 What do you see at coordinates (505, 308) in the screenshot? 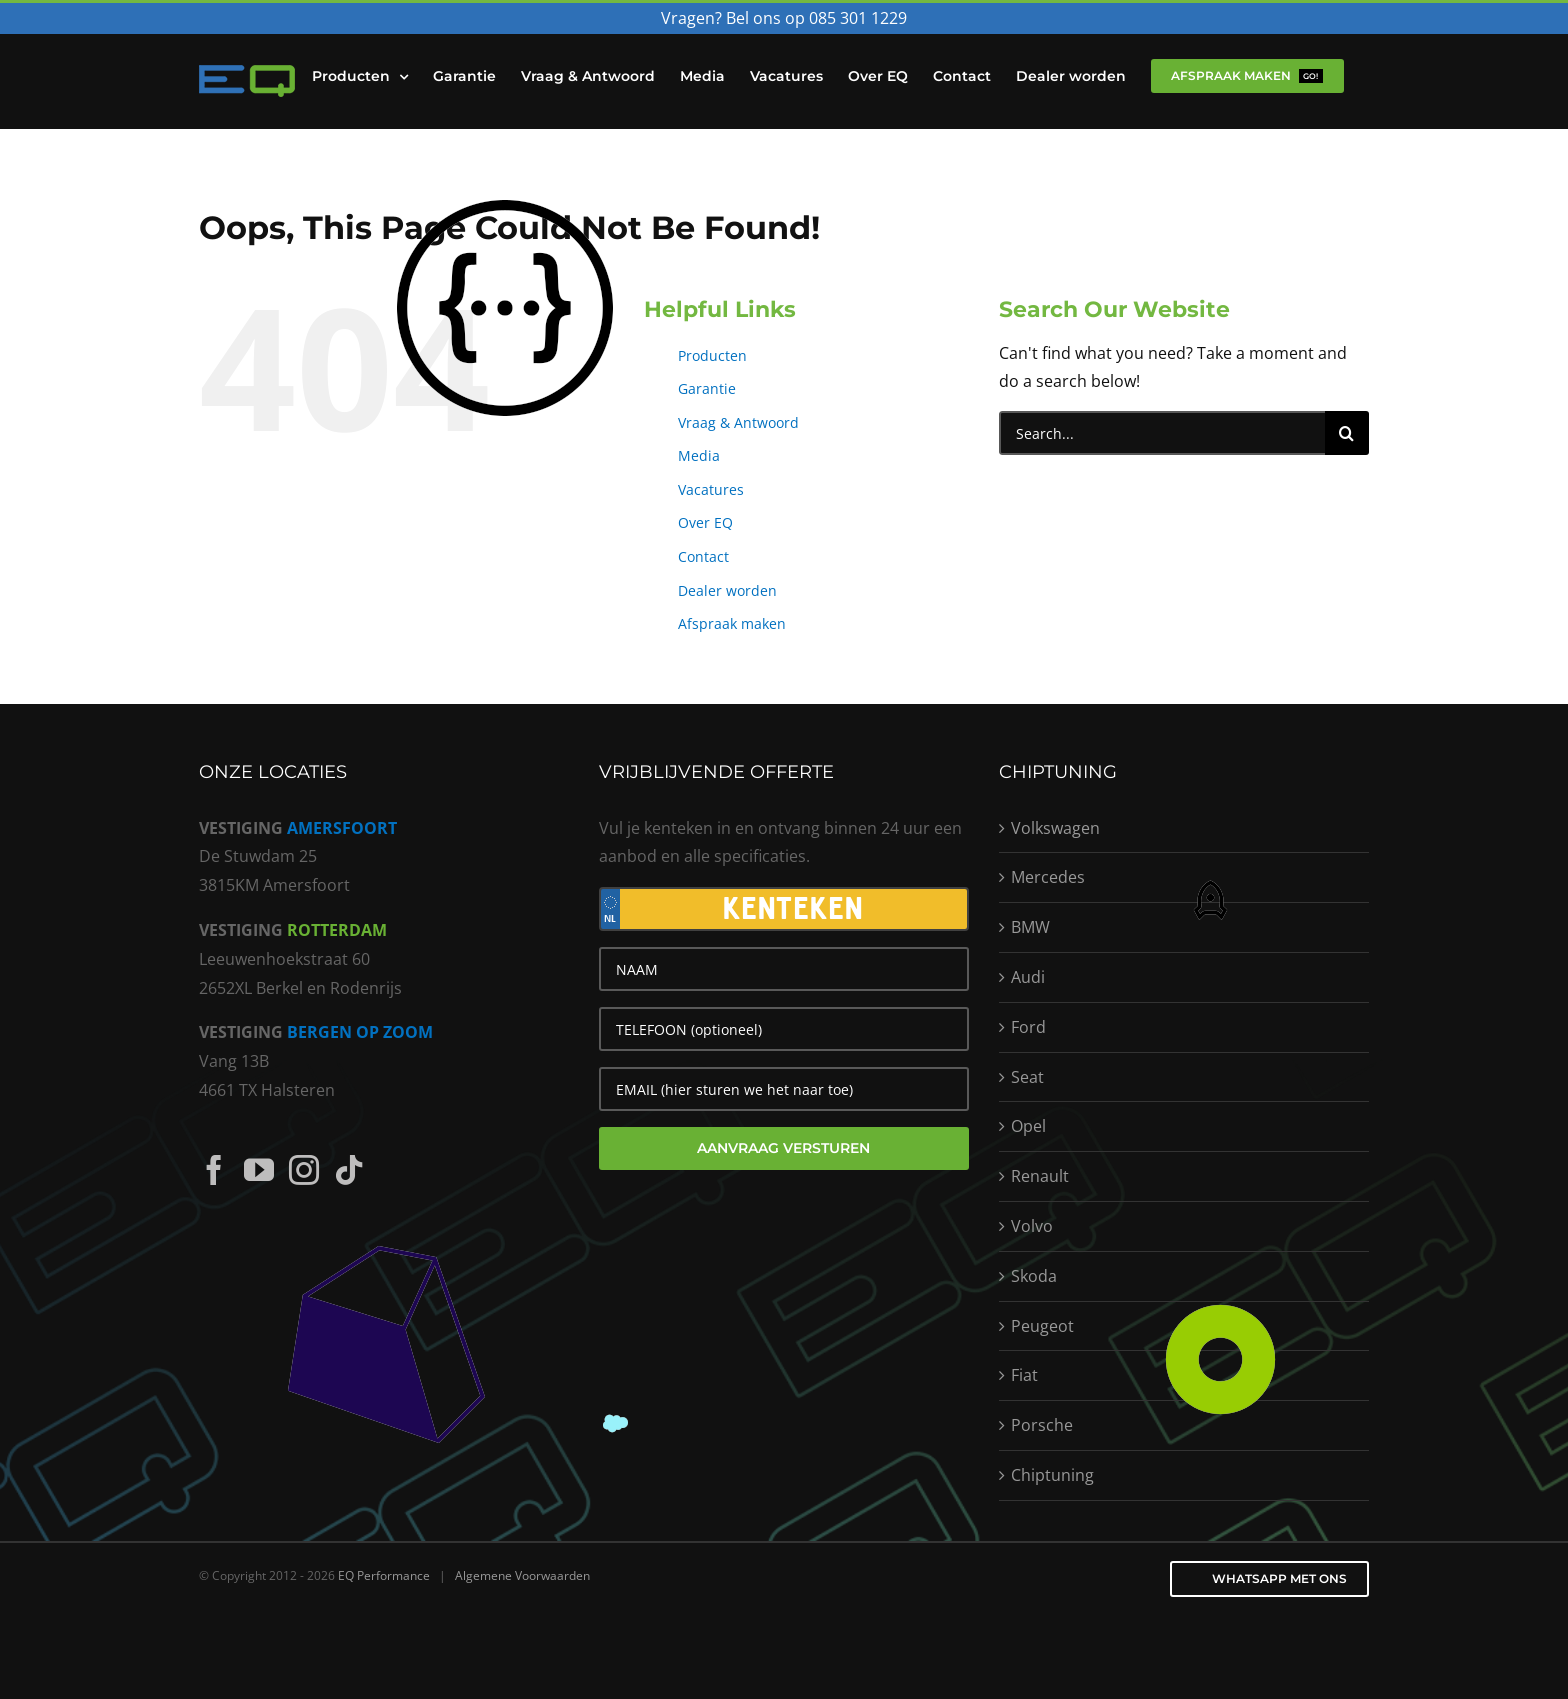
I see `Swagger API documentation tool logo` at bounding box center [505, 308].